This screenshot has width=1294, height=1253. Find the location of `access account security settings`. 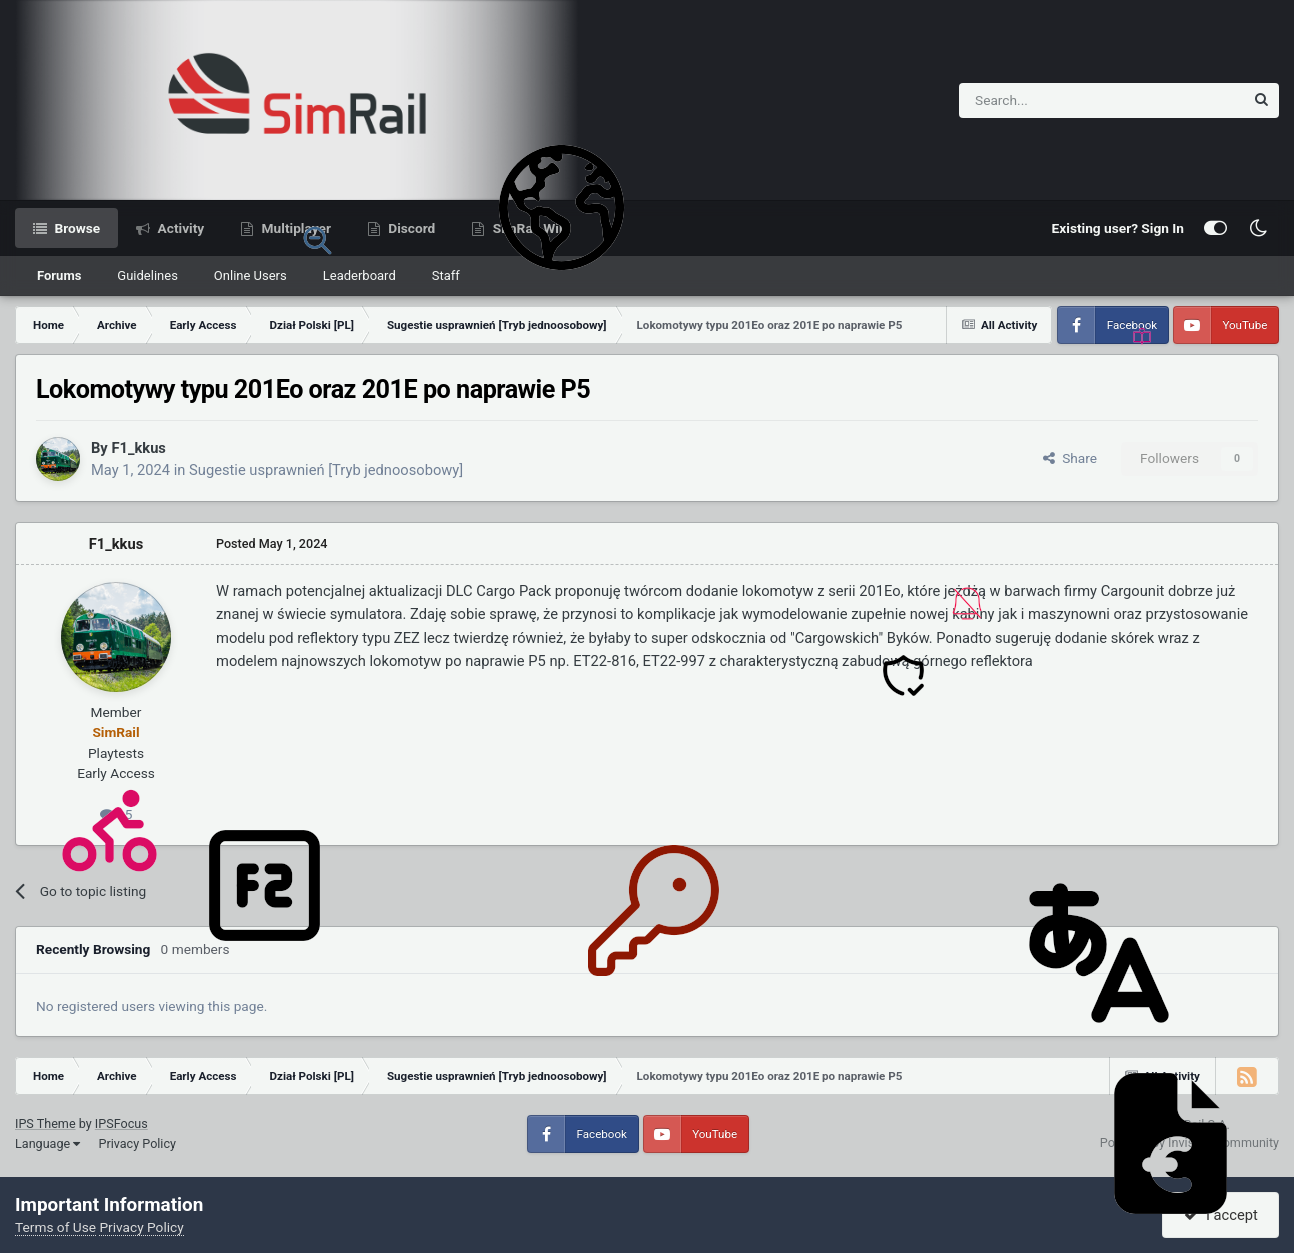

access account security settings is located at coordinates (653, 910).